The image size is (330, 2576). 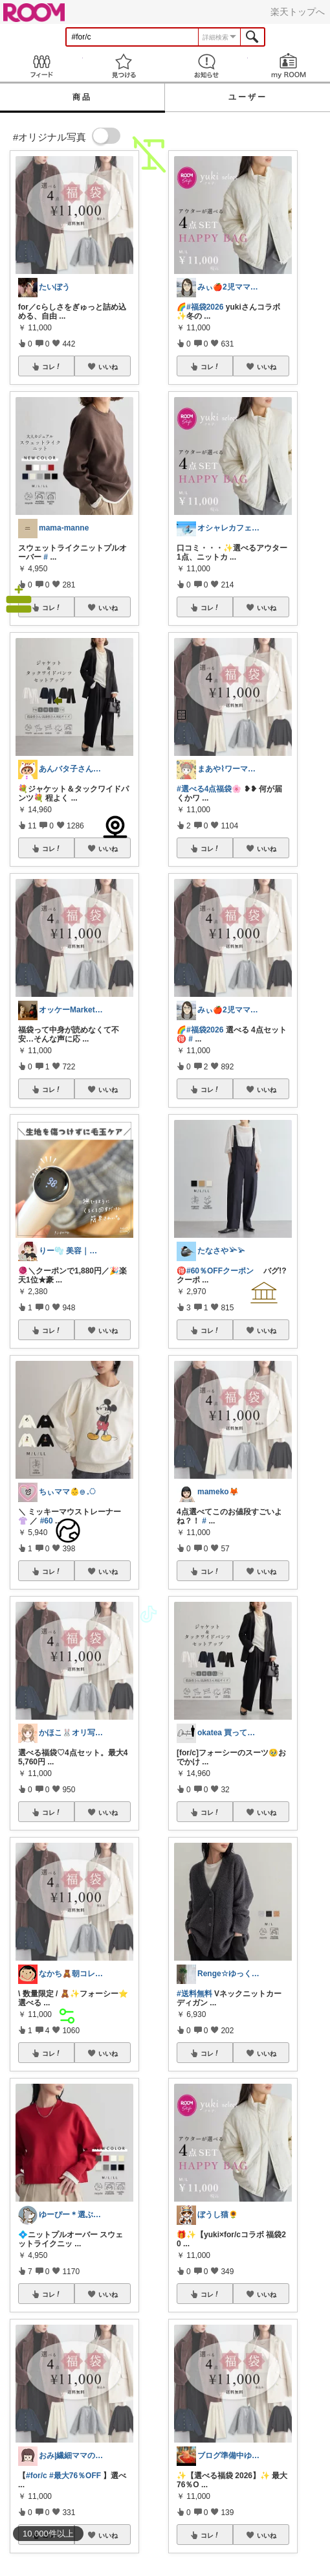 What do you see at coordinates (19, 601) in the screenshot?
I see `add a new row at the top of a table` at bounding box center [19, 601].